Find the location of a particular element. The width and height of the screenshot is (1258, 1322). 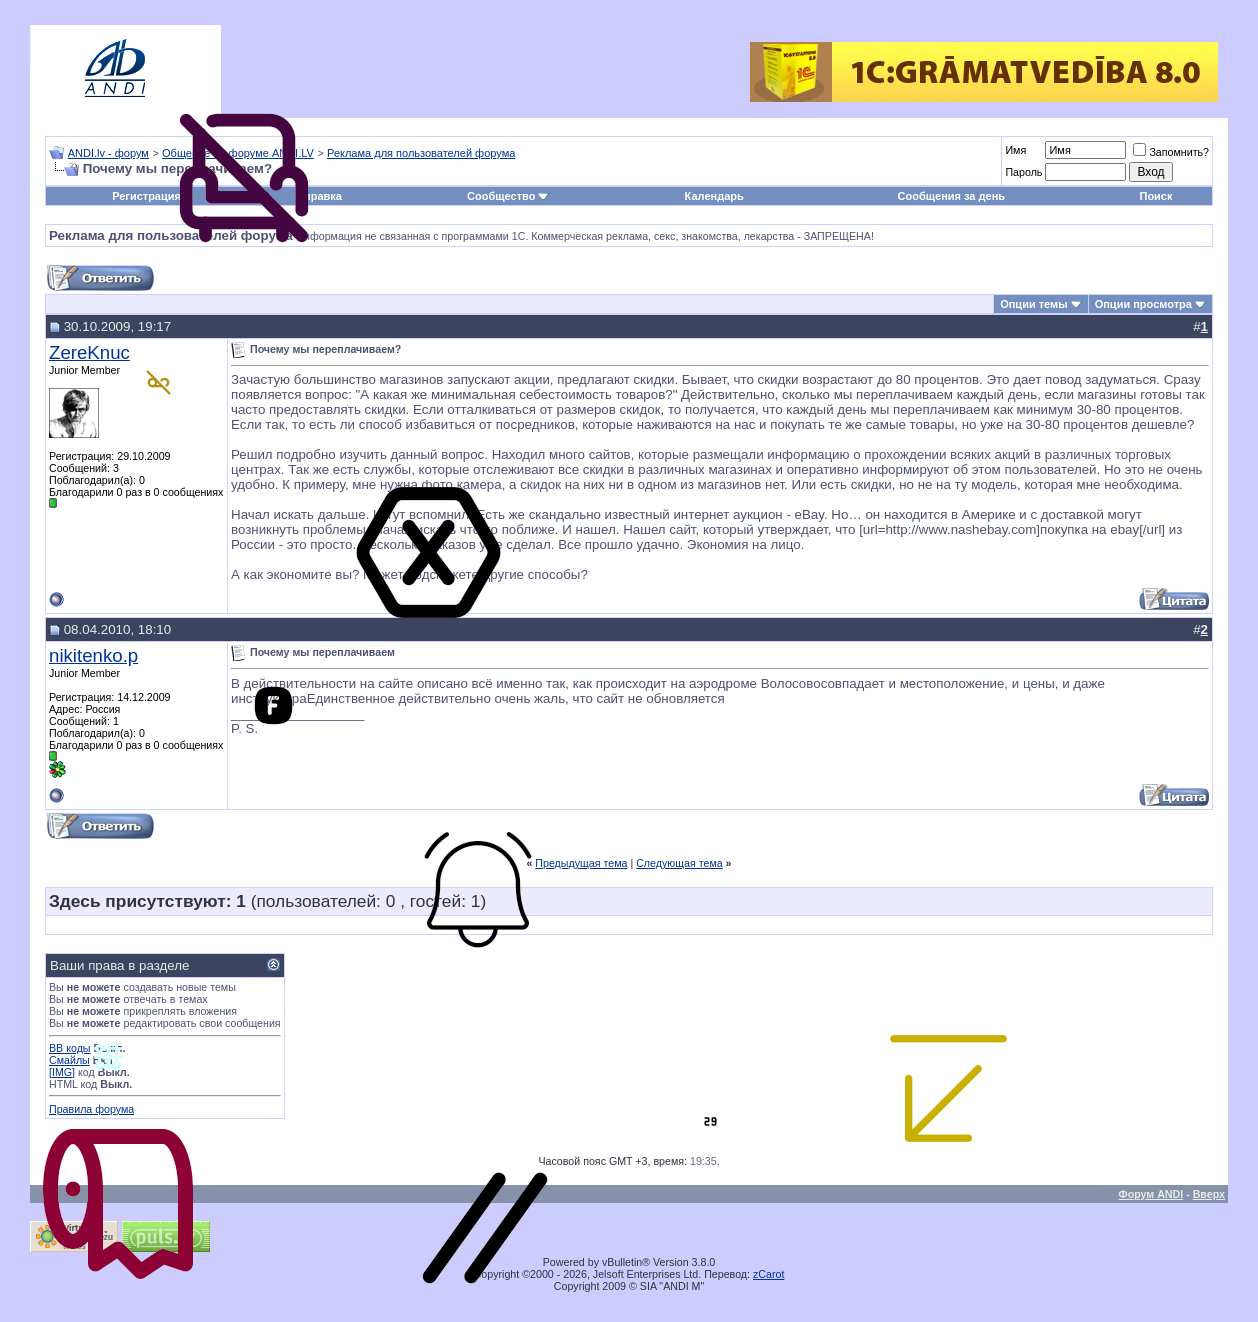

facebook app or service integration is located at coordinates (273, 705).